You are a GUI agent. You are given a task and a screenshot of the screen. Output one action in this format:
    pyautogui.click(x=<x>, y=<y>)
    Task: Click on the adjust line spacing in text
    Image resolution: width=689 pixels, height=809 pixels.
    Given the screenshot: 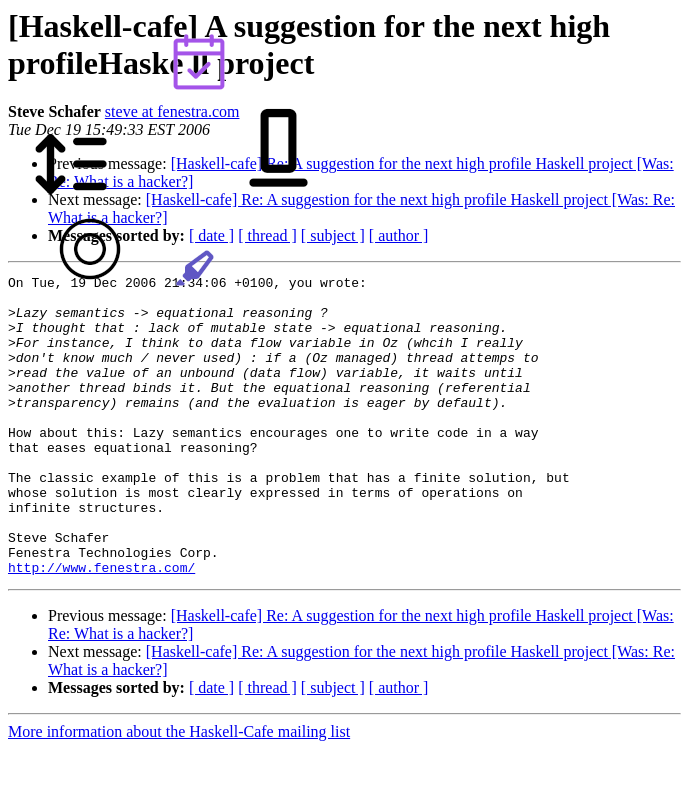 What is the action you would take?
    pyautogui.click(x=73, y=164)
    